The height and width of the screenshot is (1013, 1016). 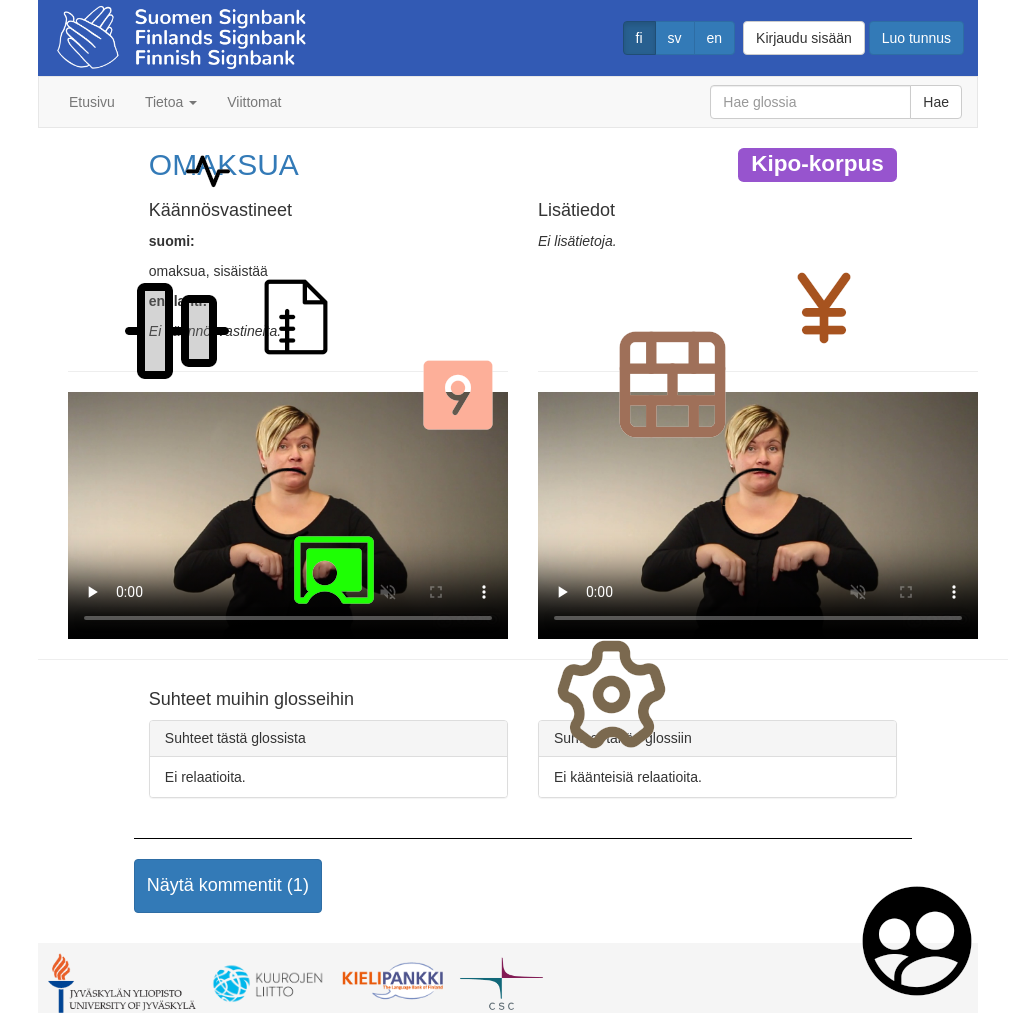 I want to click on access compressed or archived files, so click(x=296, y=317).